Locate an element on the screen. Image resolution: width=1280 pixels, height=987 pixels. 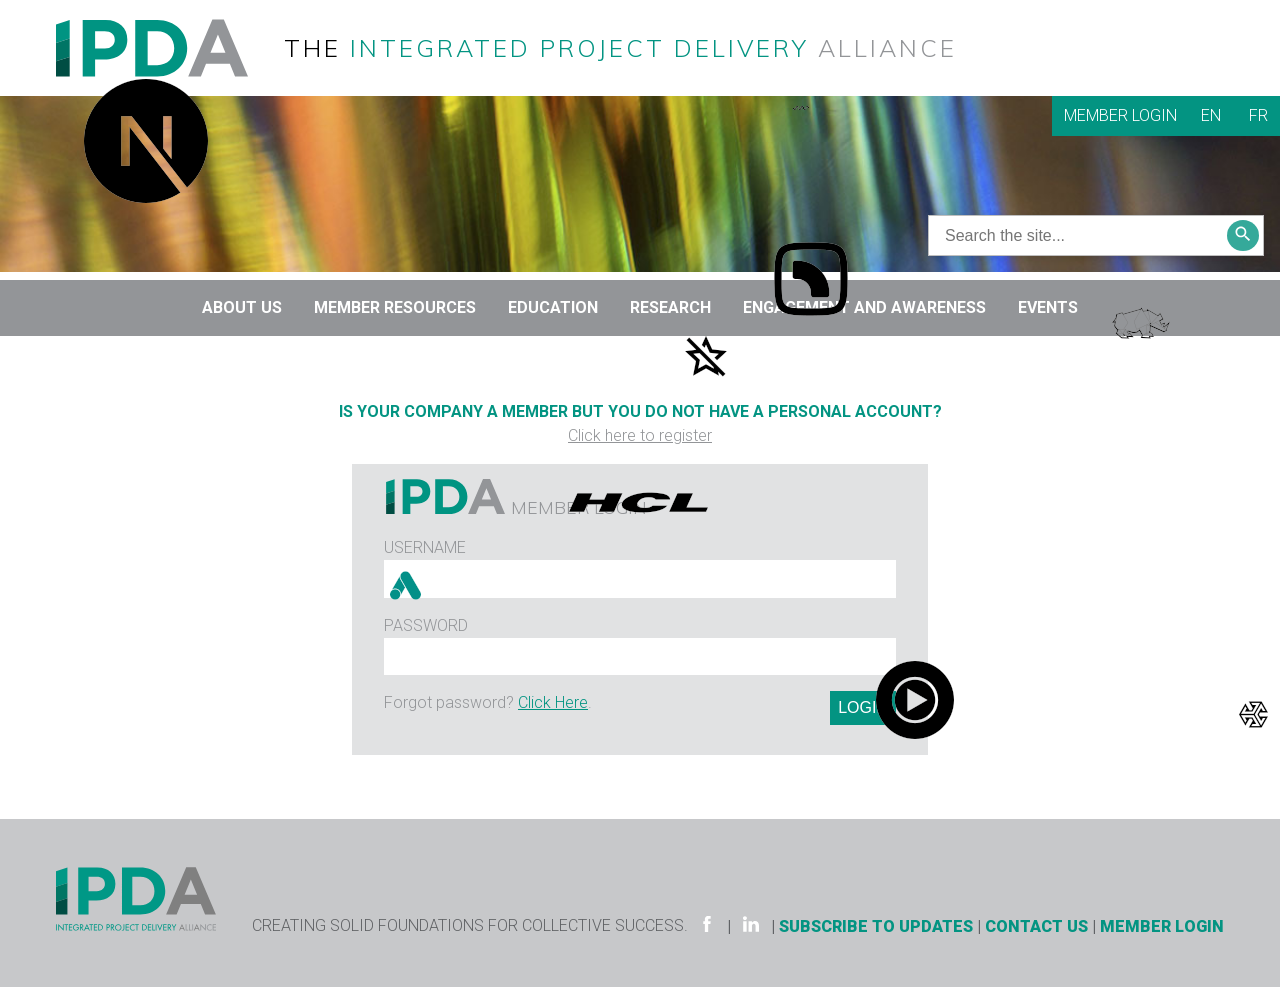
Next.js framework logo is located at coordinates (146, 141).